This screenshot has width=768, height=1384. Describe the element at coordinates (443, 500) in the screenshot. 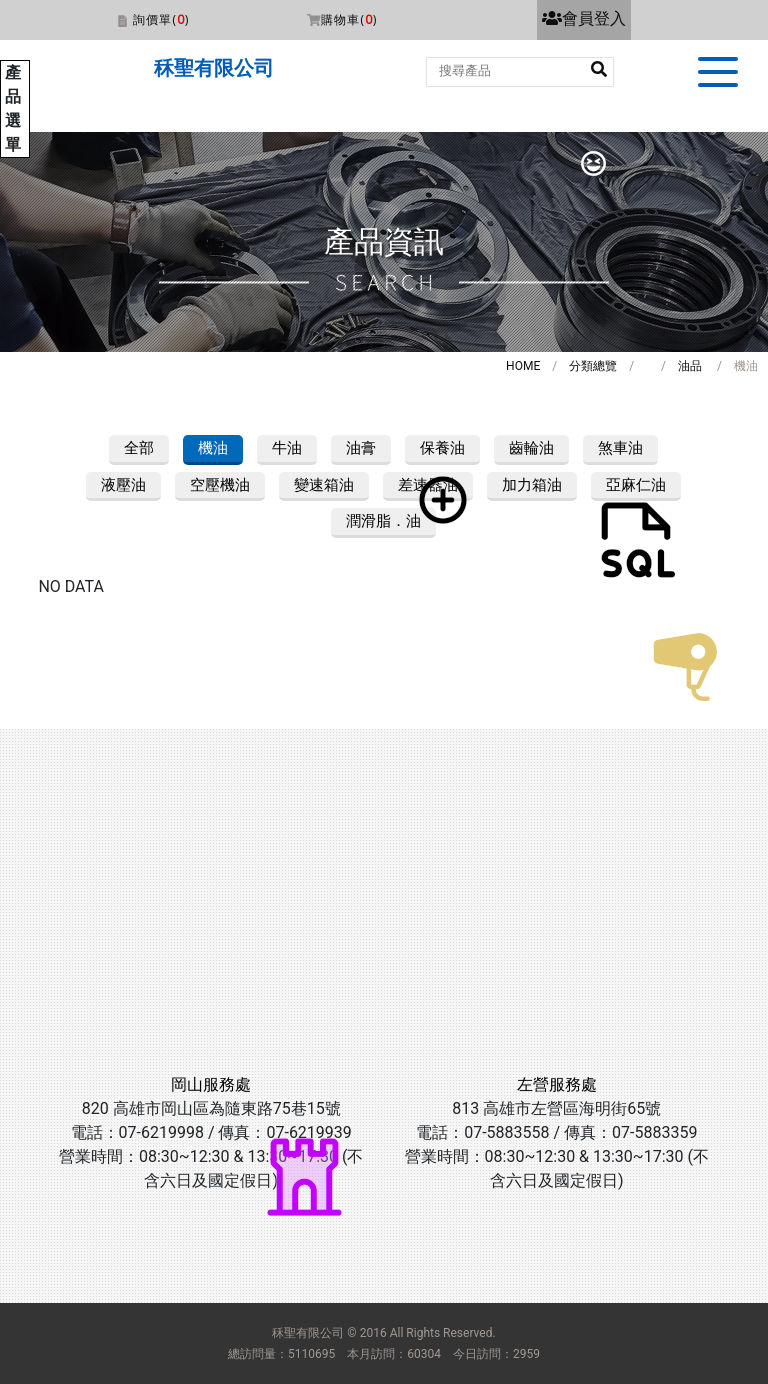

I see `add a new item` at that location.